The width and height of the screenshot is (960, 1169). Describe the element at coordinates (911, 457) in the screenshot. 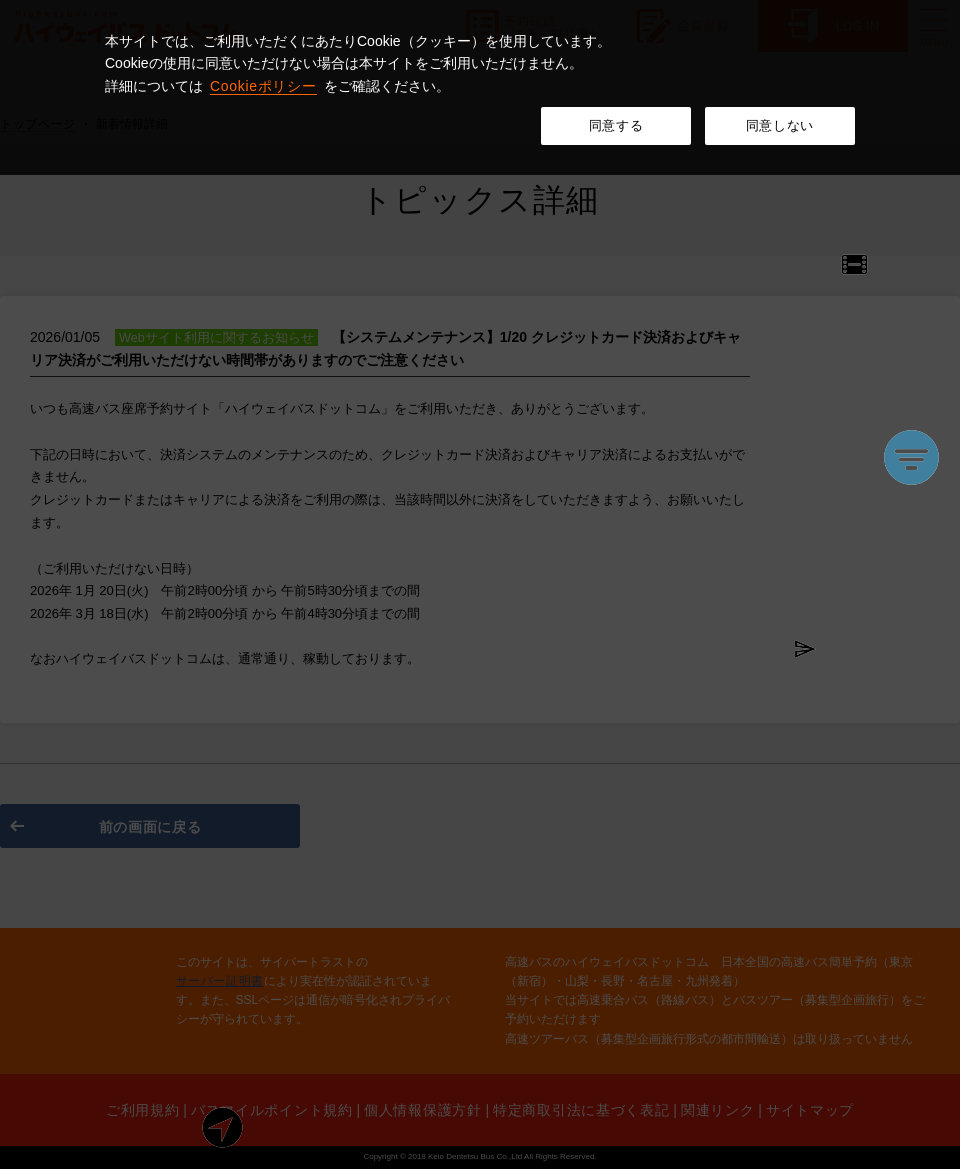

I see `filter or sort content` at that location.